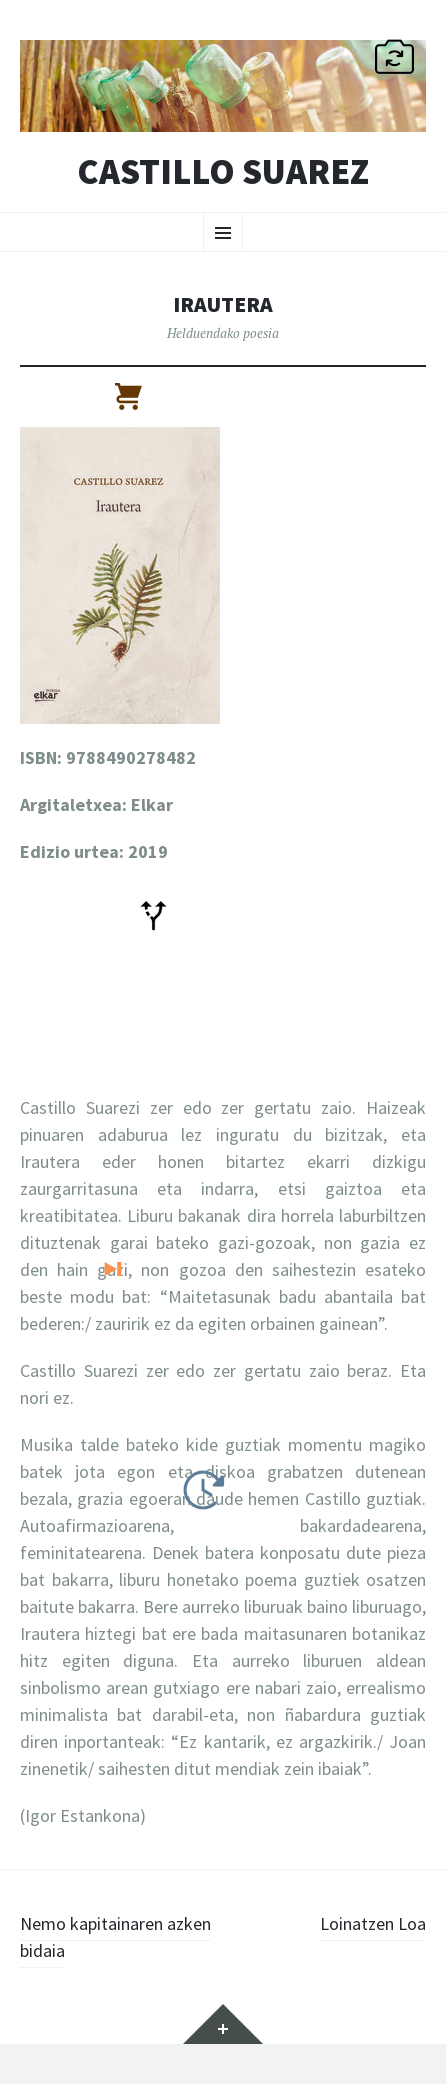 The image size is (446, 2084). I want to click on view your shopping cart, so click(128, 396).